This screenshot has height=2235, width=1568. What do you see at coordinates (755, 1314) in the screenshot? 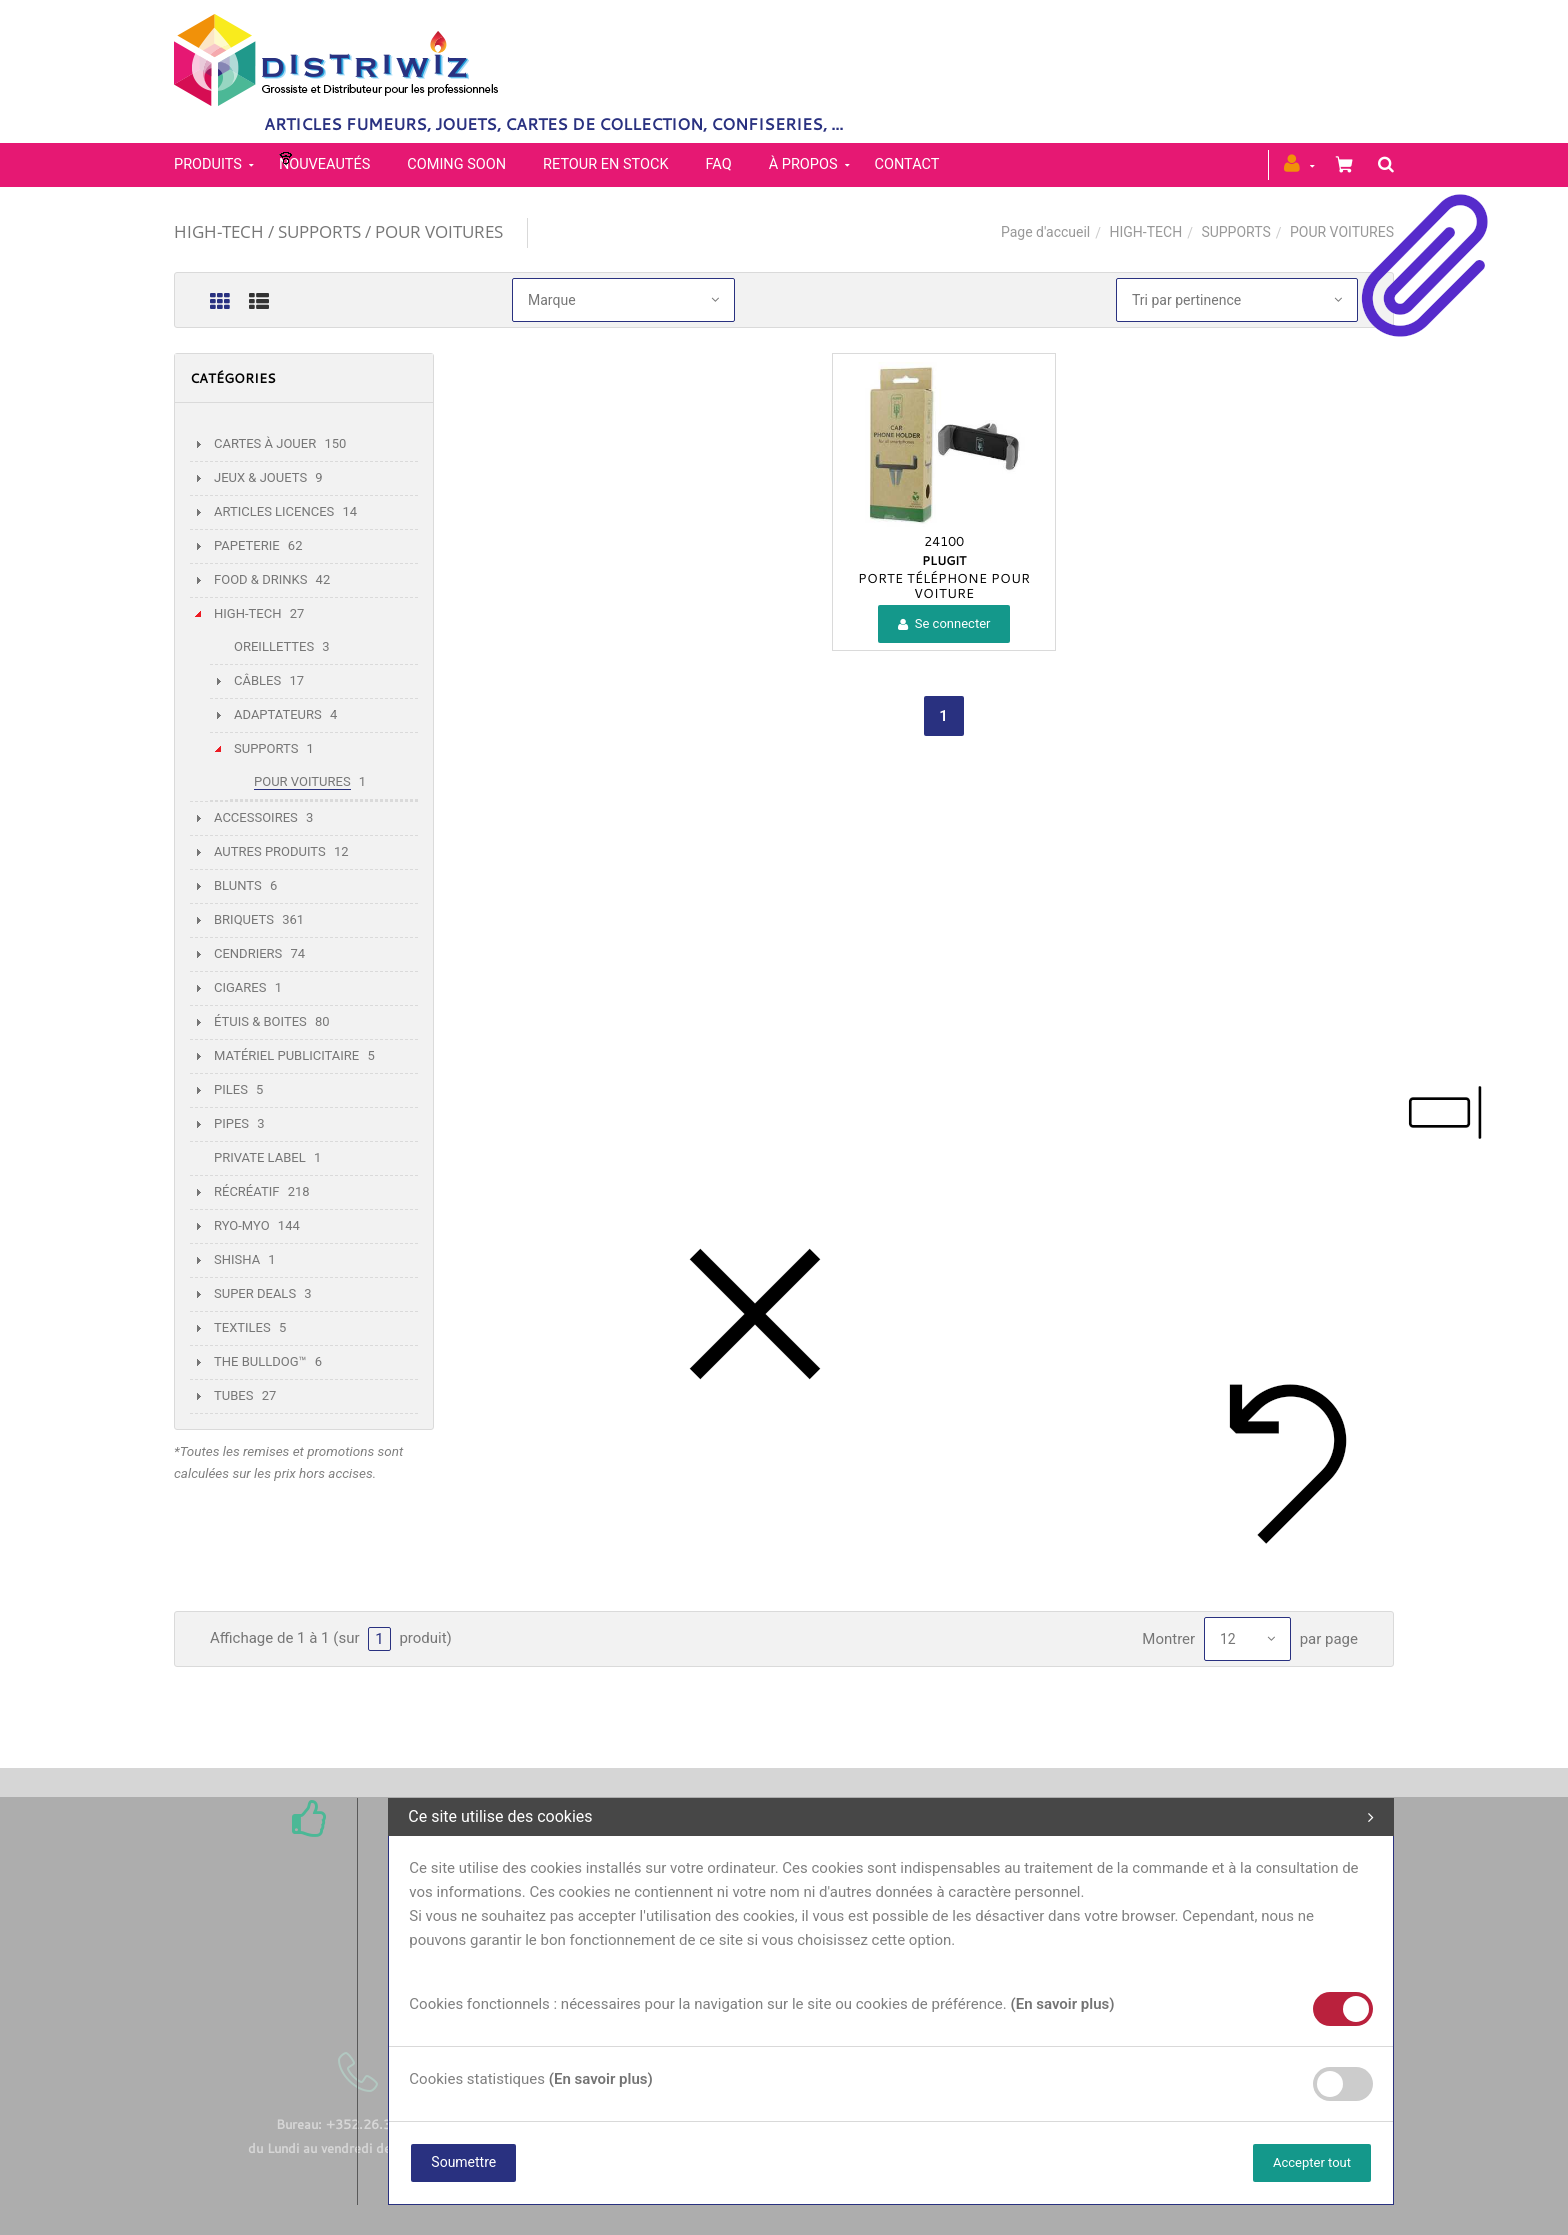
I see `close the current window or tab` at bounding box center [755, 1314].